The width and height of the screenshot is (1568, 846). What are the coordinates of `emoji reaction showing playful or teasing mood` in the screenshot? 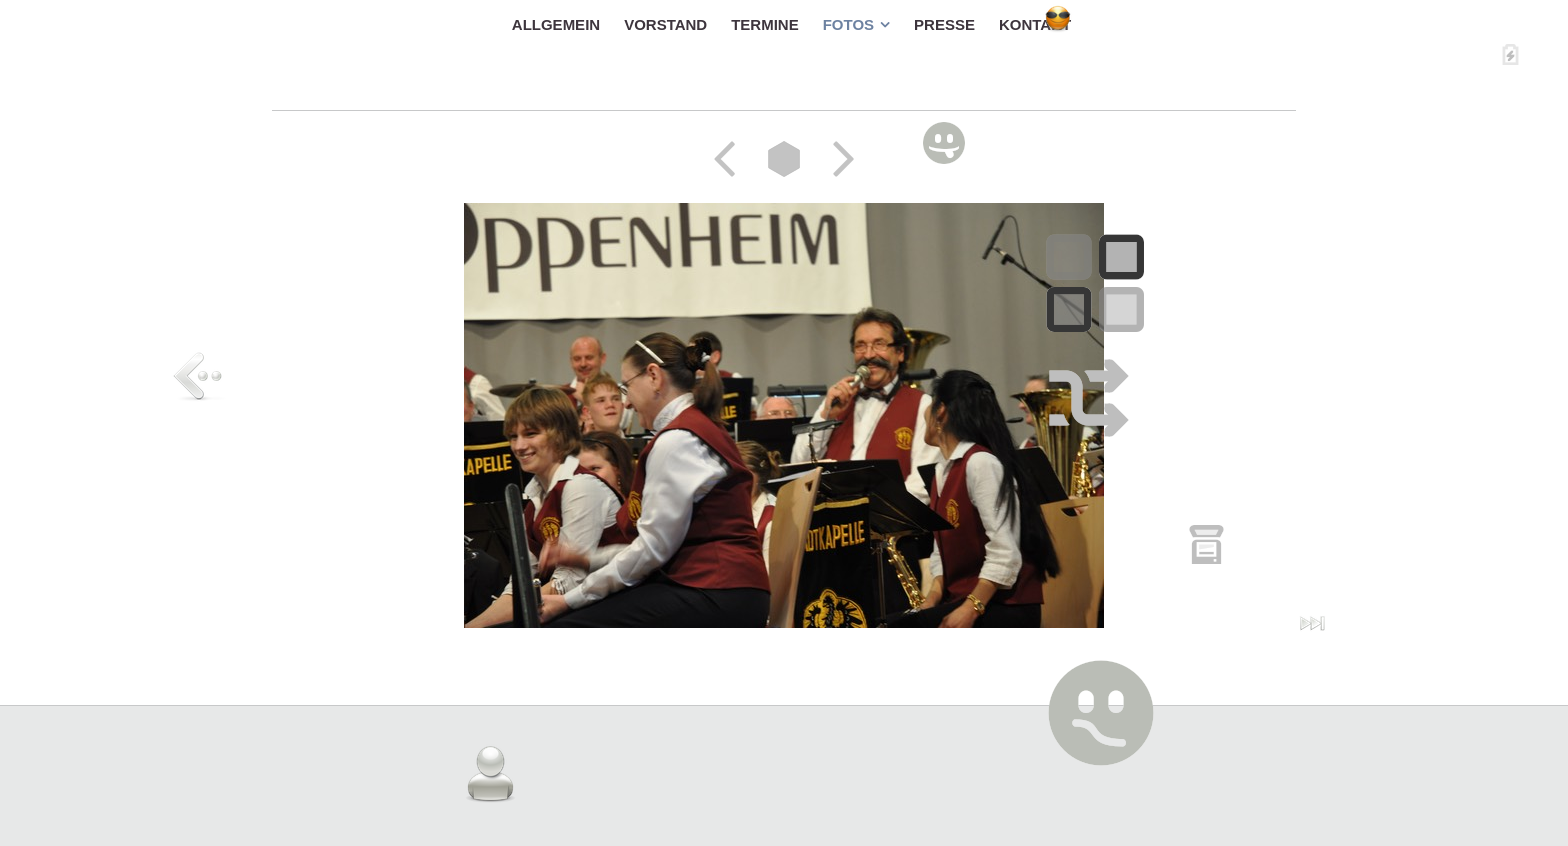 It's located at (944, 143).